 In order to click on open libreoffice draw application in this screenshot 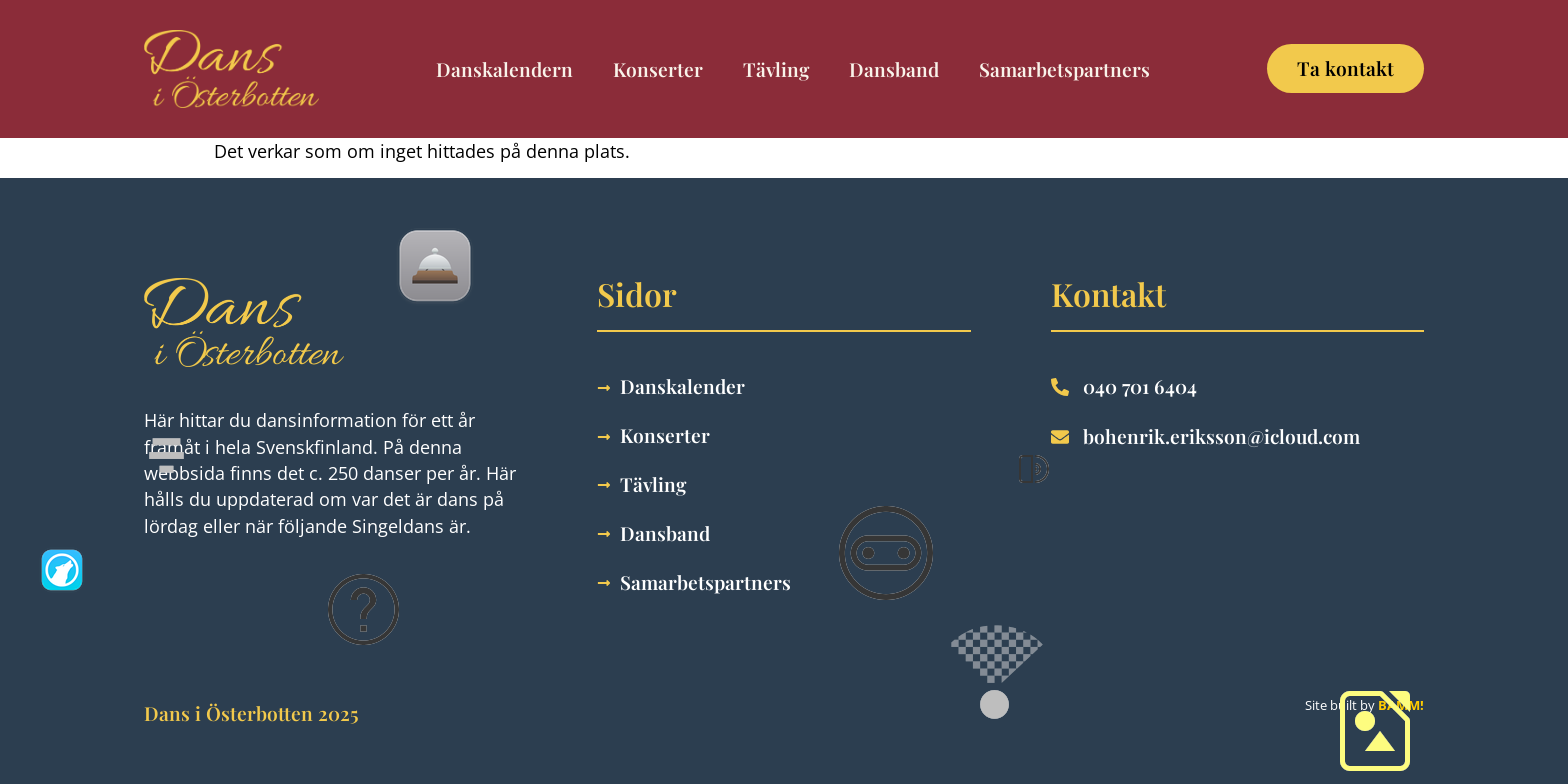, I will do `click(1375, 731)`.